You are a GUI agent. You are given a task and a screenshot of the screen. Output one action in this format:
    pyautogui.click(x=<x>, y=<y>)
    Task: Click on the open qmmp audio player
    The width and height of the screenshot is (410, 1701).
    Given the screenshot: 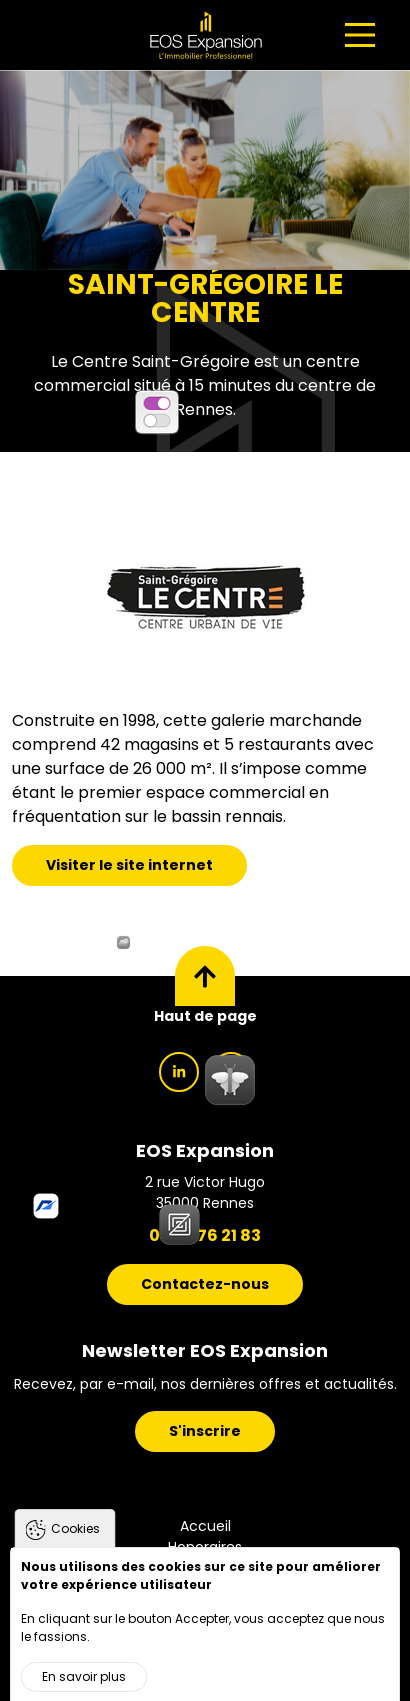 What is the action you would take?
    pyautogui.click(x=230, y=1080)
    